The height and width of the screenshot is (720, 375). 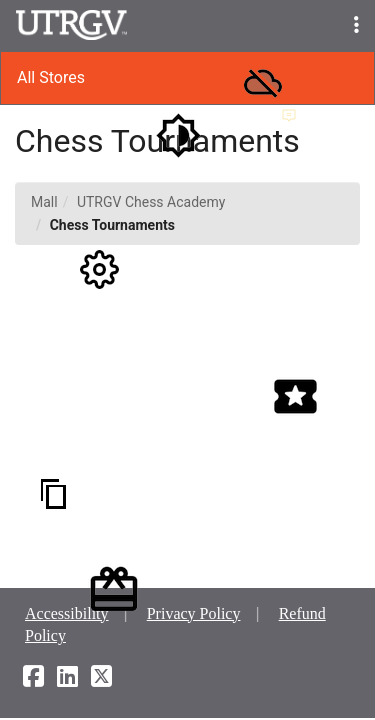 What do you see at coordinates (295, 396) in the screenshot?
I see `browse local events and activities` at bounding box center [295, 396].